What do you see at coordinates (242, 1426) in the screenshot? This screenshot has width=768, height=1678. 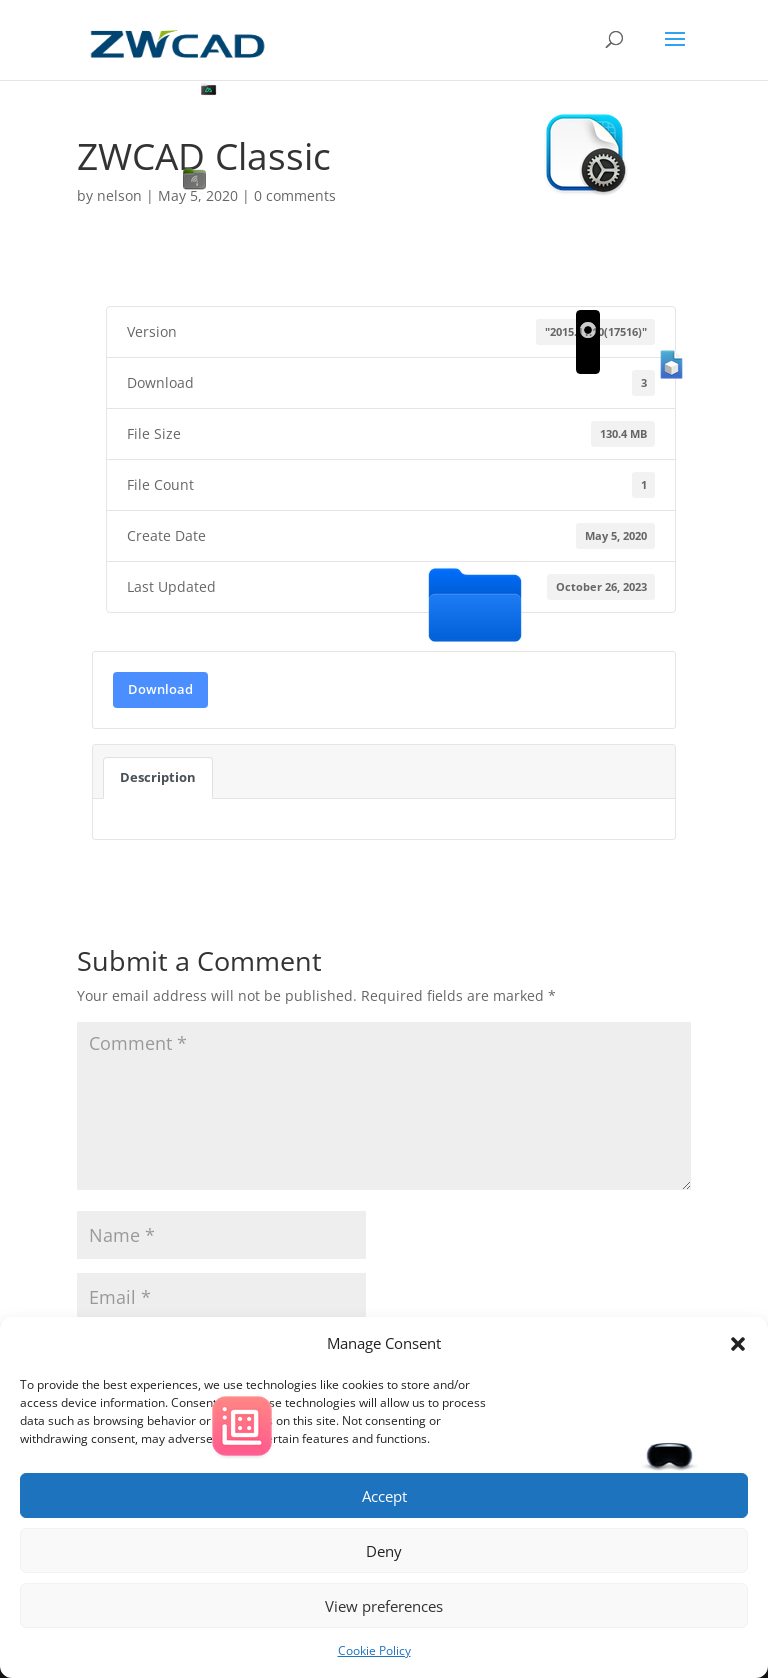 I see `open ludusavi game save backup tool` at bounding box center [242, 1426].